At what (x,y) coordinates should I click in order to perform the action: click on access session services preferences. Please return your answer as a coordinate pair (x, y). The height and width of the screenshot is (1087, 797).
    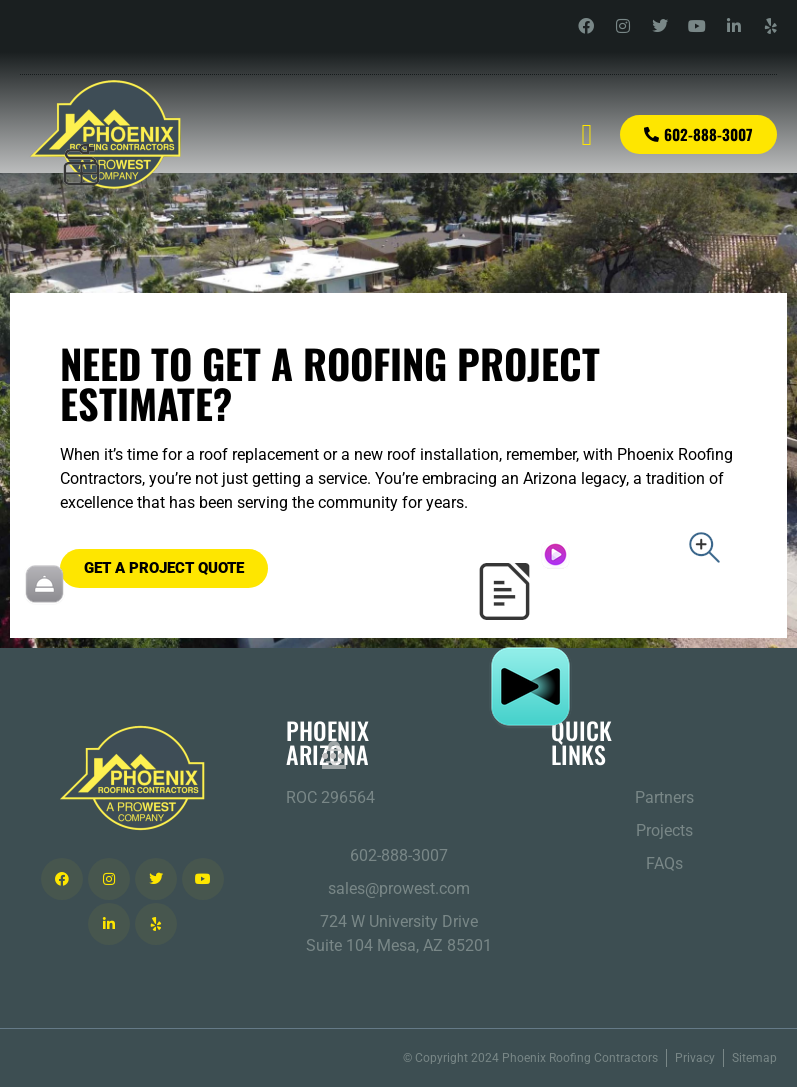
    Looking at the image, I should click on (44, 584).